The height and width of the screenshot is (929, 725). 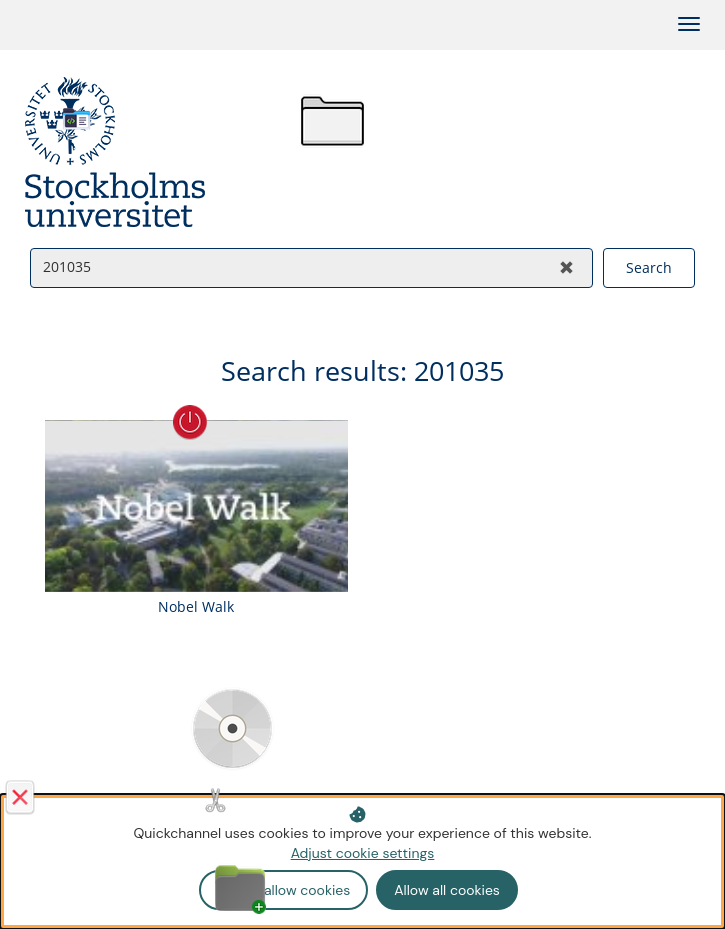 What do you see at coordinates (76, 119) in the screenshot?
I see `open folder containing programming files` at bounding box center [76, 119].